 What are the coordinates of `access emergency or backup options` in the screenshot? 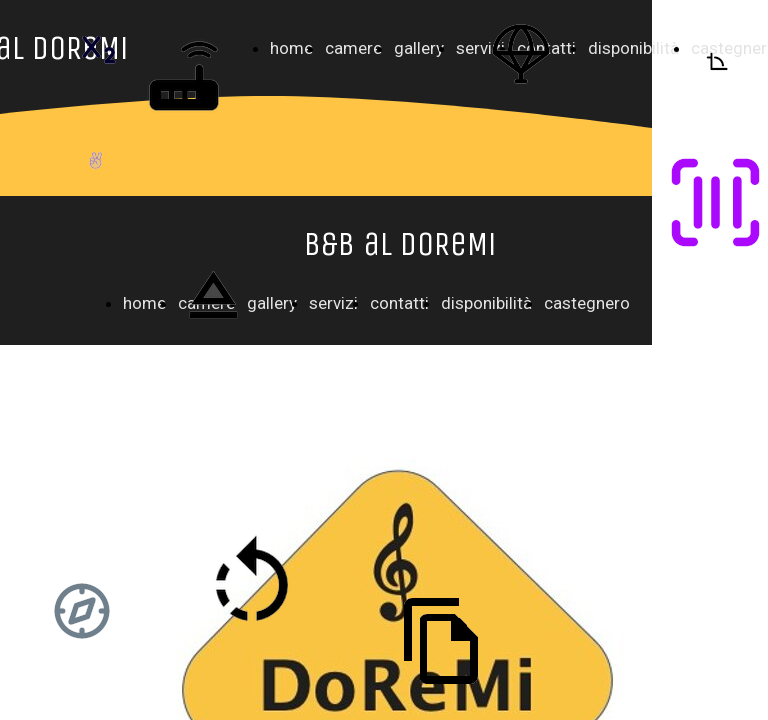 It's located at (521, 55).